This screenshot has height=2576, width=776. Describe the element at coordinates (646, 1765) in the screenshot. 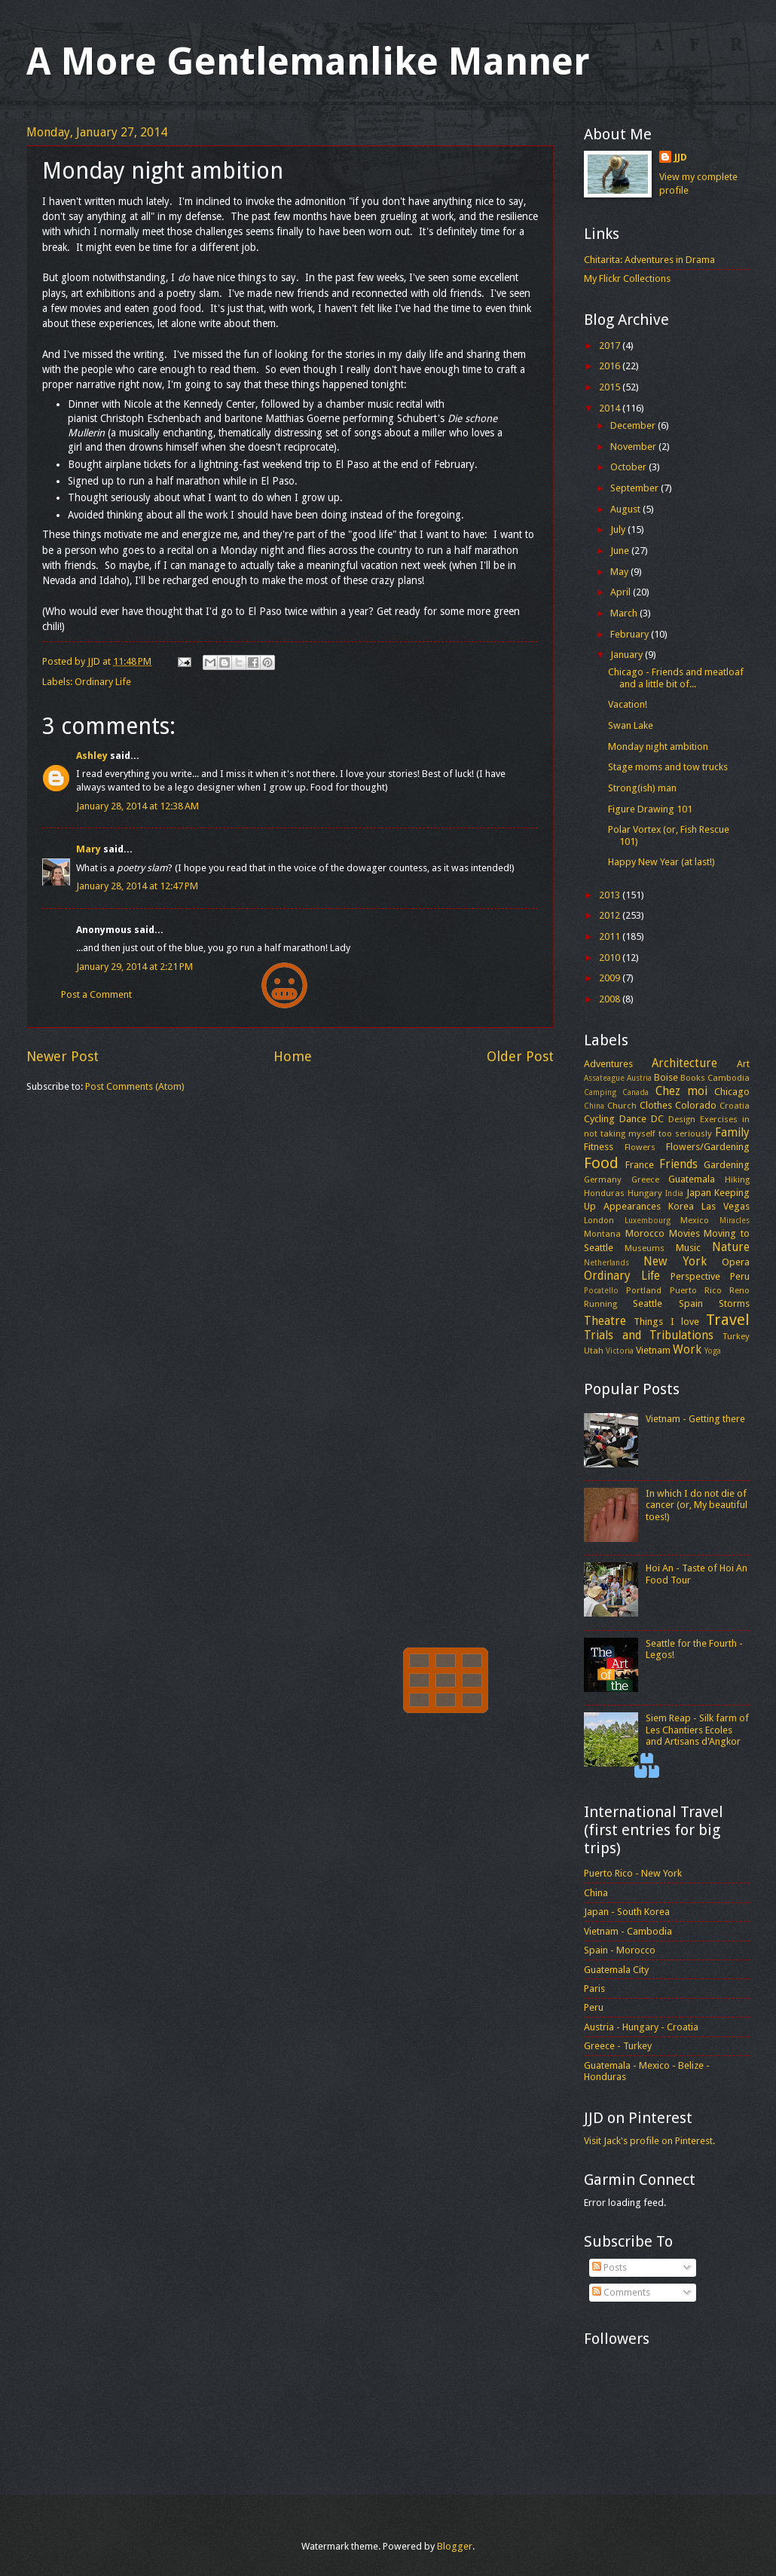

I see `view inventory or stock items` at that location.